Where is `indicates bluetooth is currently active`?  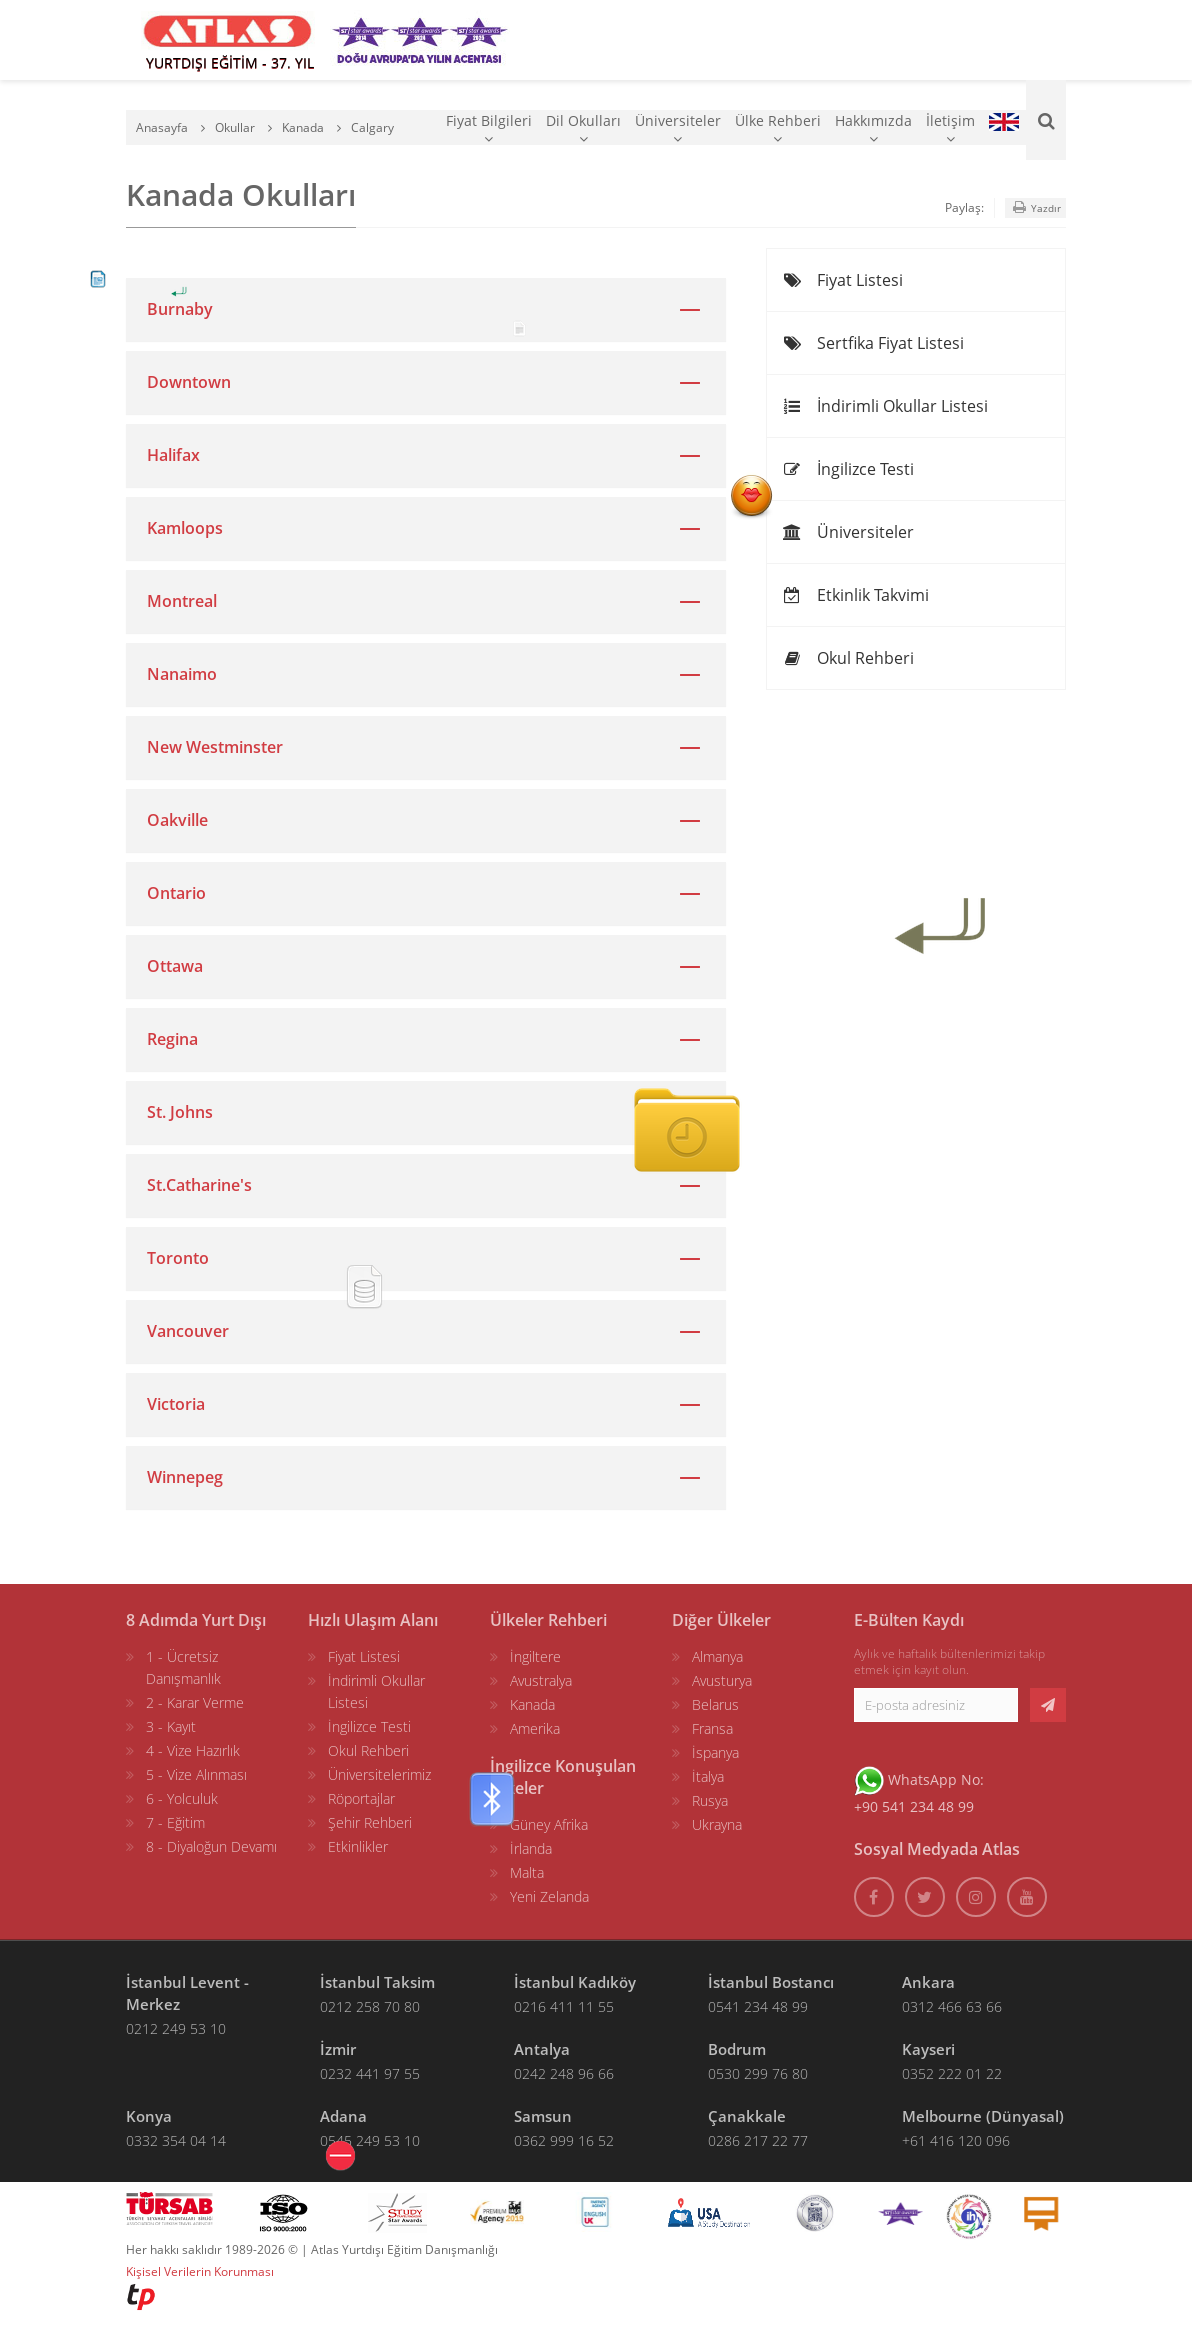 indicates bluetooth is currently active is located at coordinates (492, 1799).